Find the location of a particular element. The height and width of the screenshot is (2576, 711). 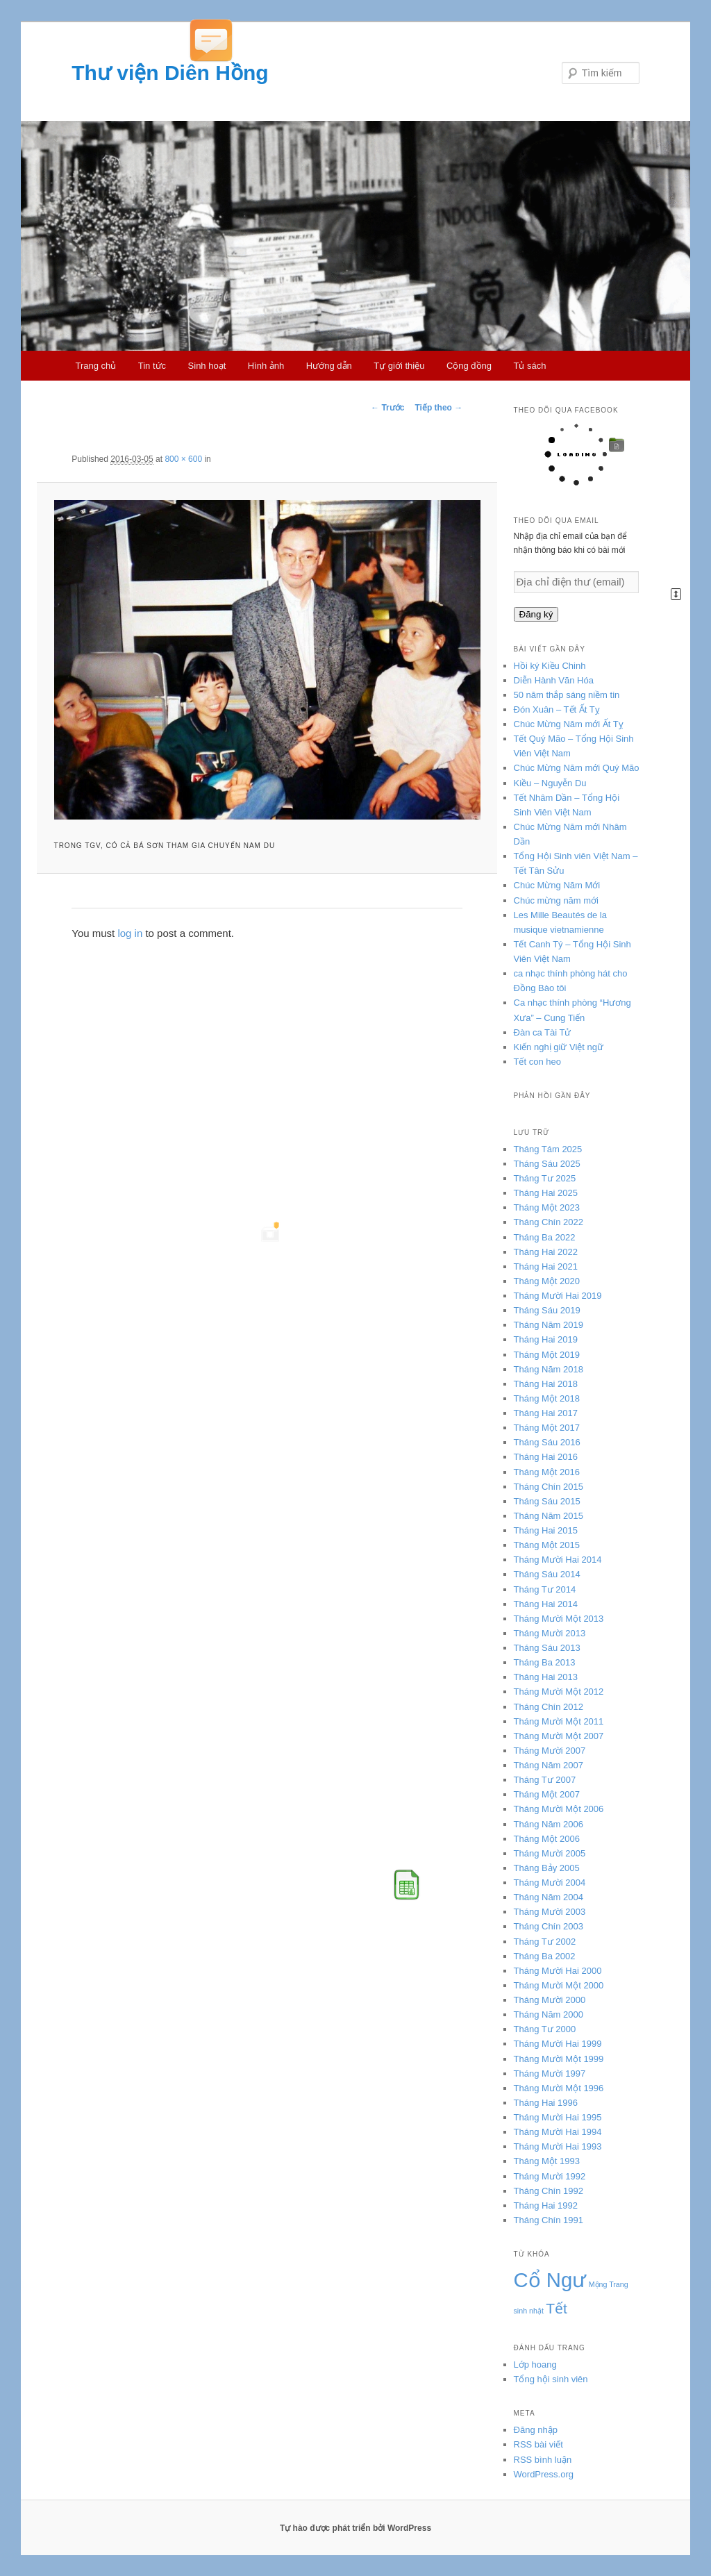

open transmission torrent client is located at coordinates (676, 594).